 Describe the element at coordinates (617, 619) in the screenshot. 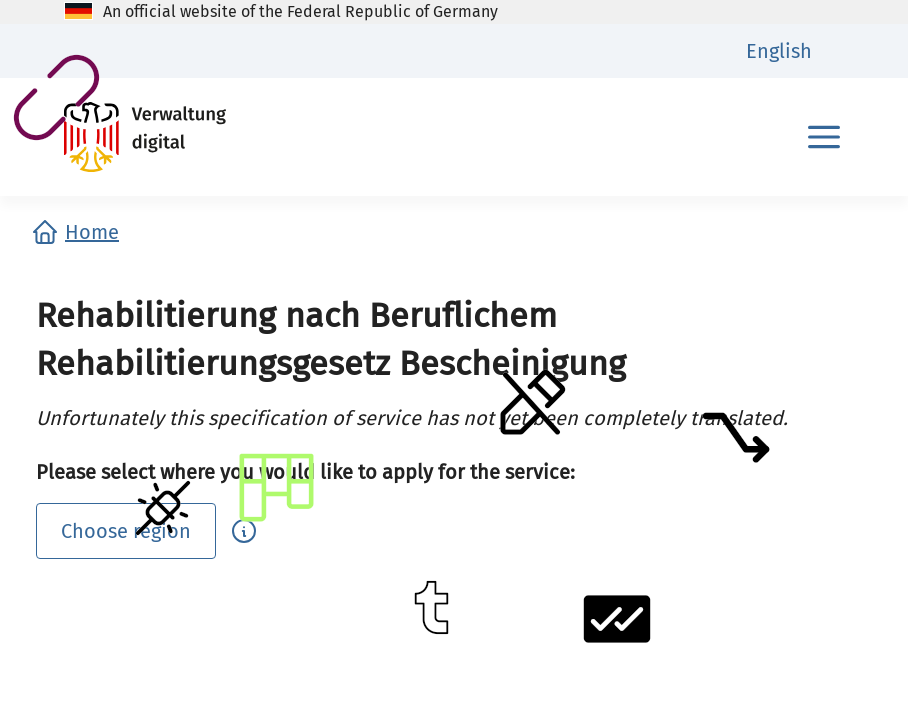

I see `indicates multiple items selected or completed` at that location.